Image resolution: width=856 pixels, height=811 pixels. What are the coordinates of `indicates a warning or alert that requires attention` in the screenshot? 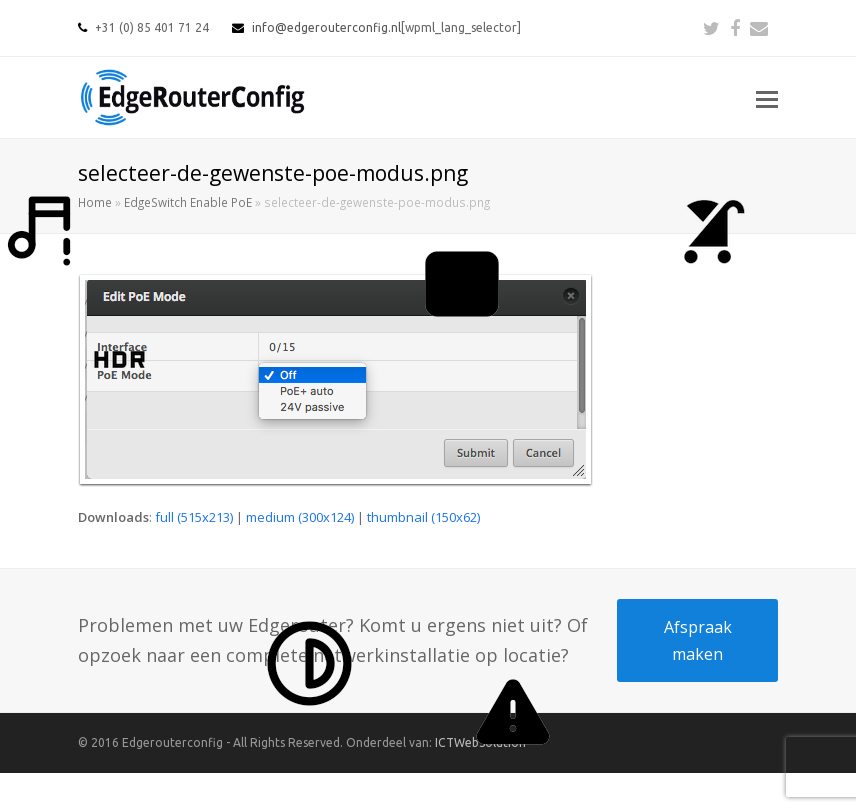 It's located at (513, 711).